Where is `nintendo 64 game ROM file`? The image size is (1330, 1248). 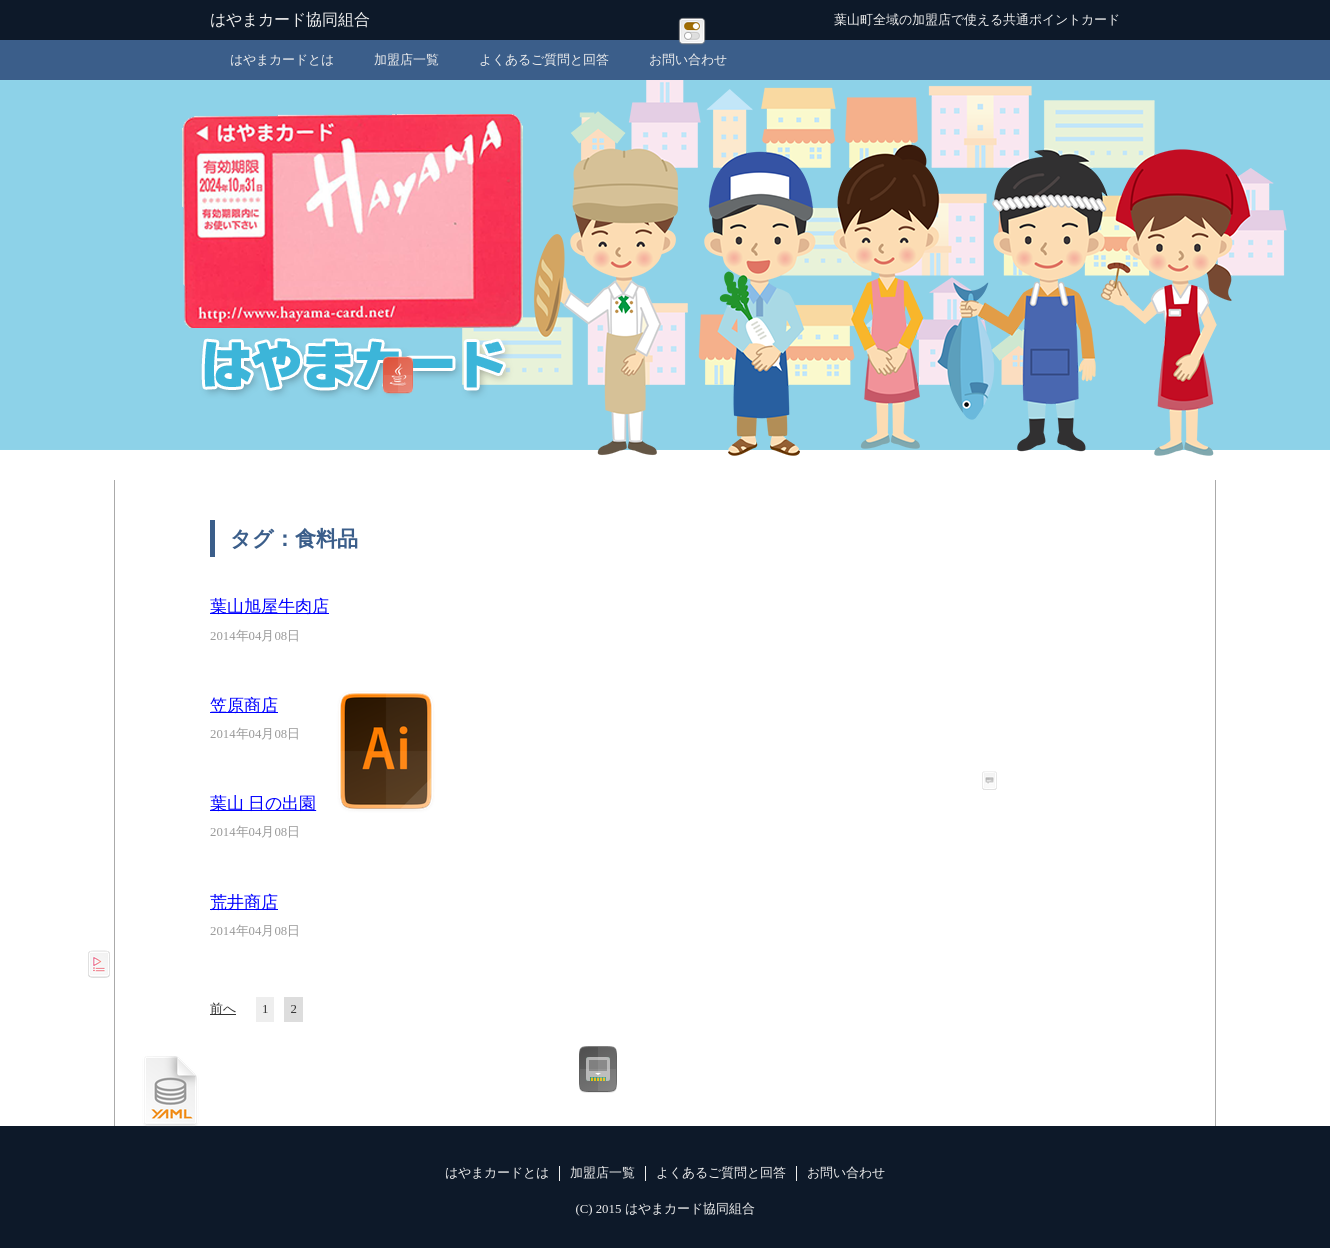
nintendo 64 game ROM file is located at coordinates (598, 1069).